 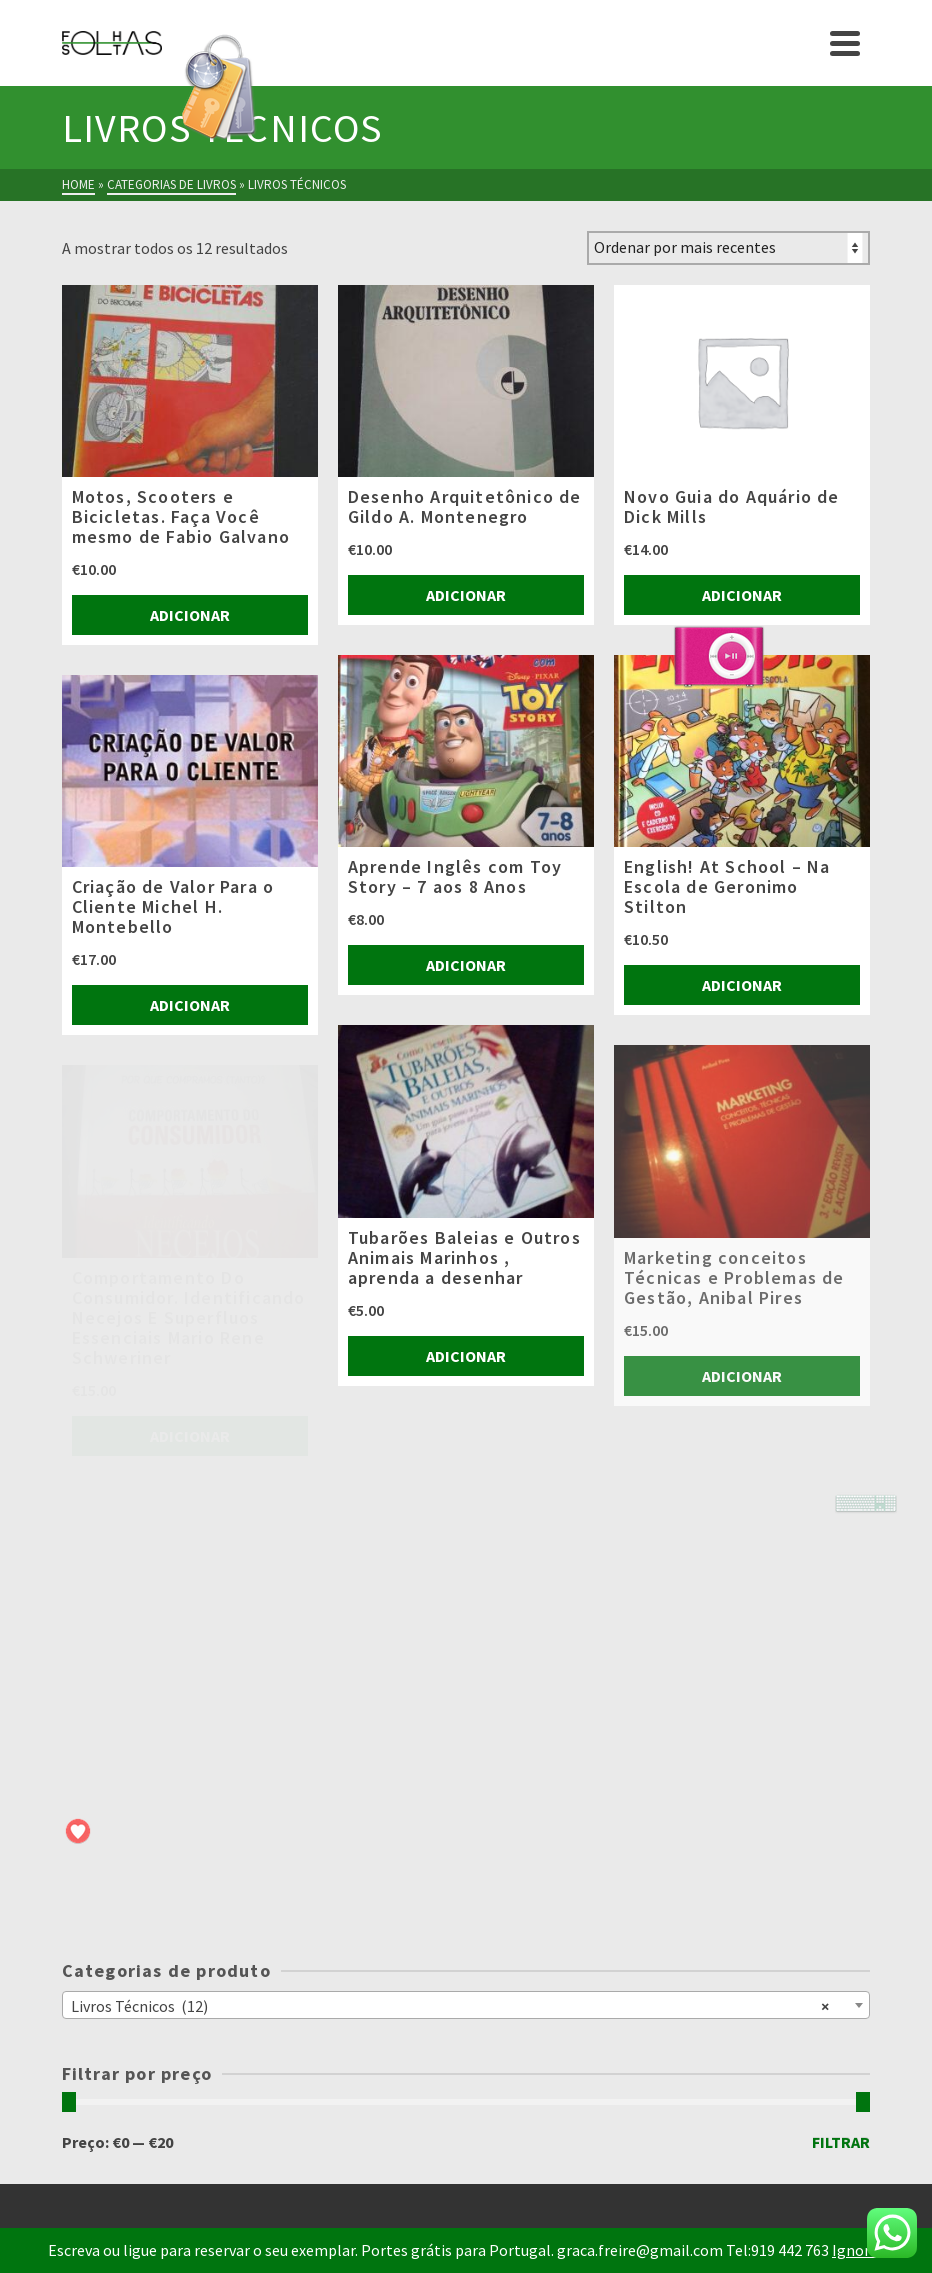 What do you see at coordinates (866, 1503) in the screenshot?
I see `indicates a bluetooth keyboard is connected` at bounding box center [866, 1503].